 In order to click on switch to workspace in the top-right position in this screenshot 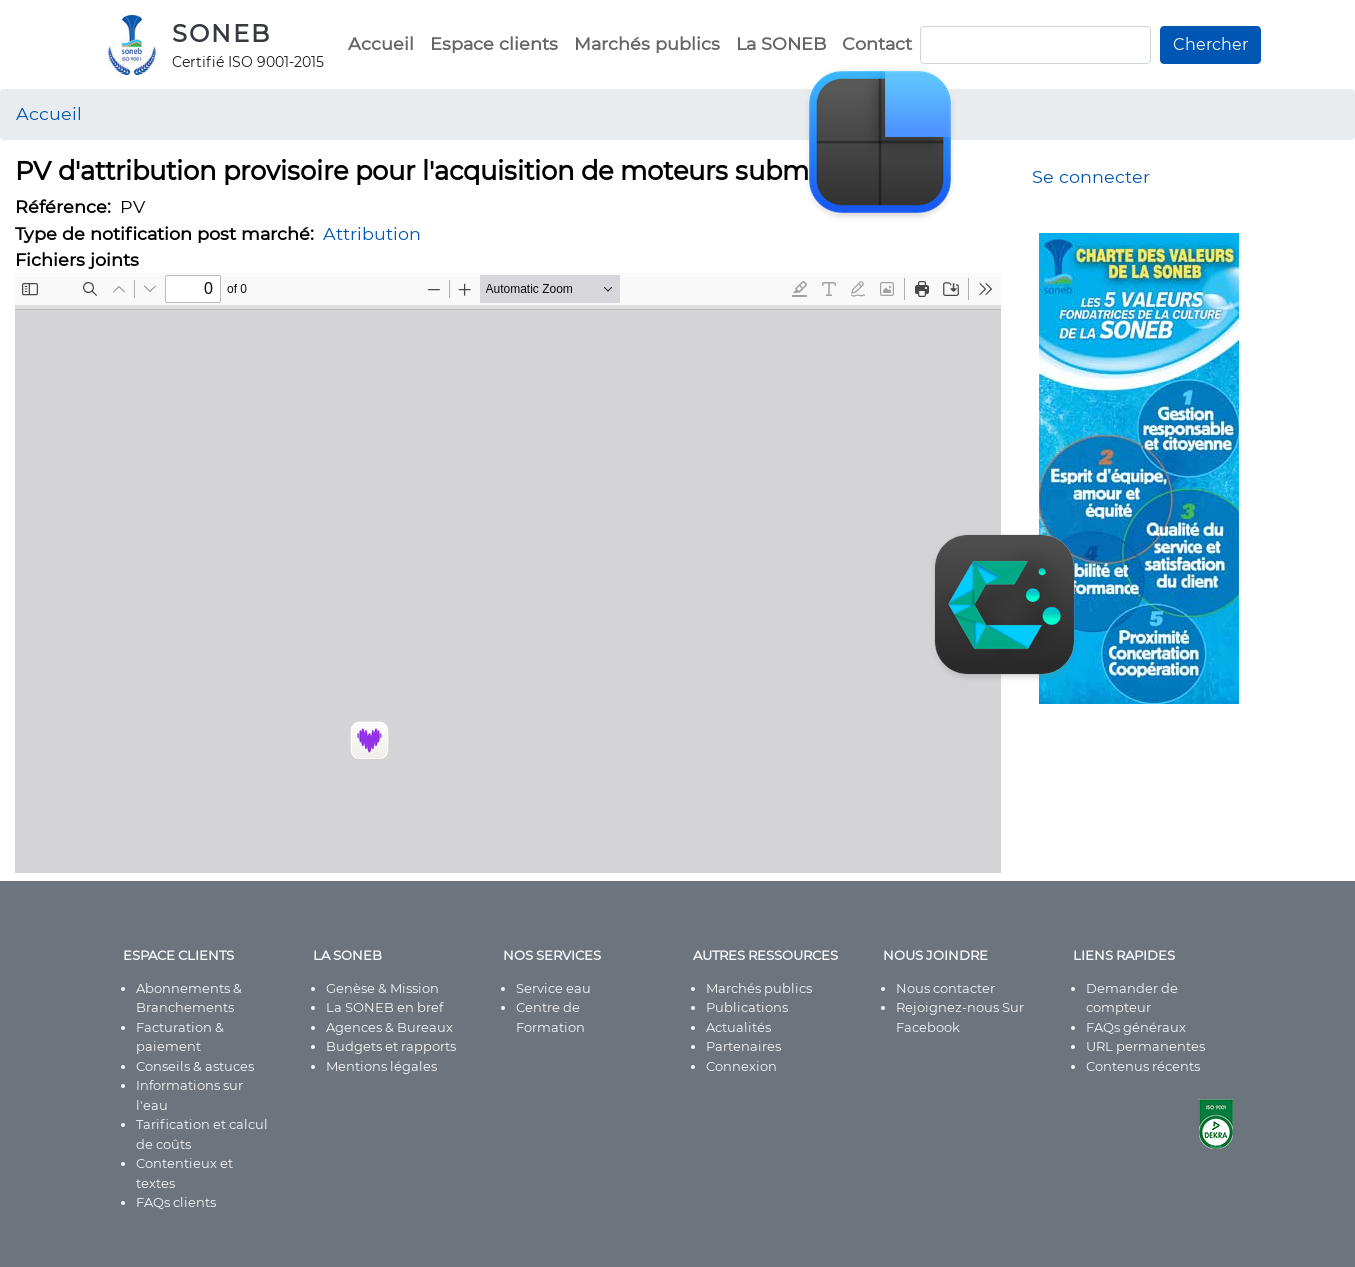, I will do `click(880, 142)`.